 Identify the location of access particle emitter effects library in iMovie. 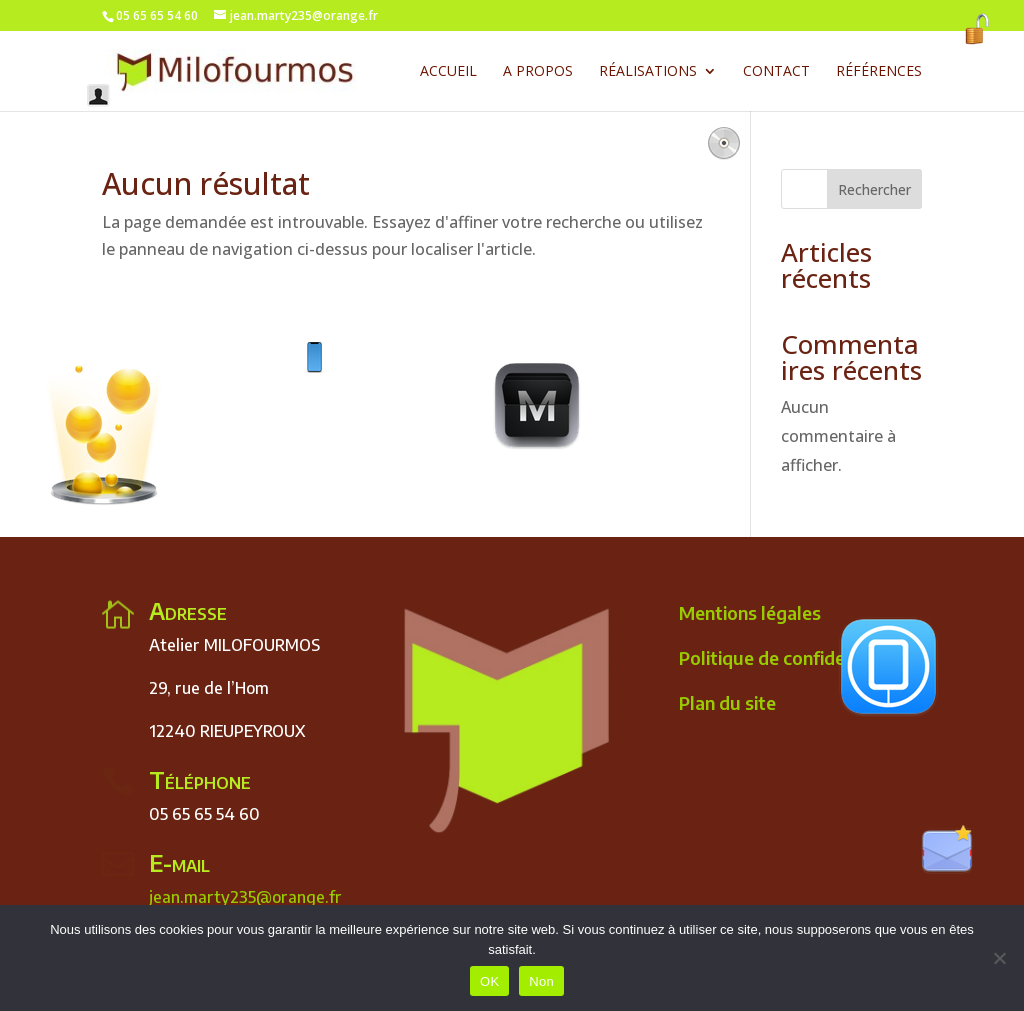
(104, 432).